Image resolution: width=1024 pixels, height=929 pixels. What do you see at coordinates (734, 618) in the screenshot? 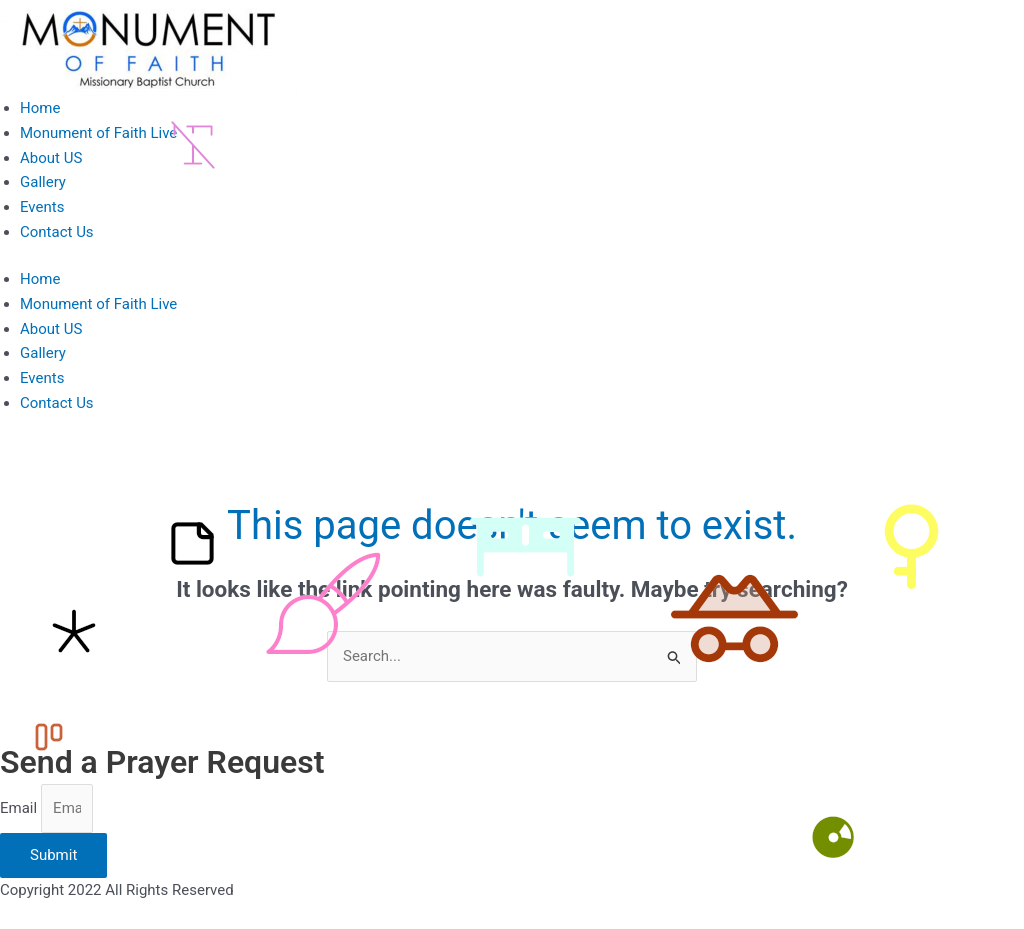
I see `enable incognito or private browsing mode` at bounding box center [734, 618].